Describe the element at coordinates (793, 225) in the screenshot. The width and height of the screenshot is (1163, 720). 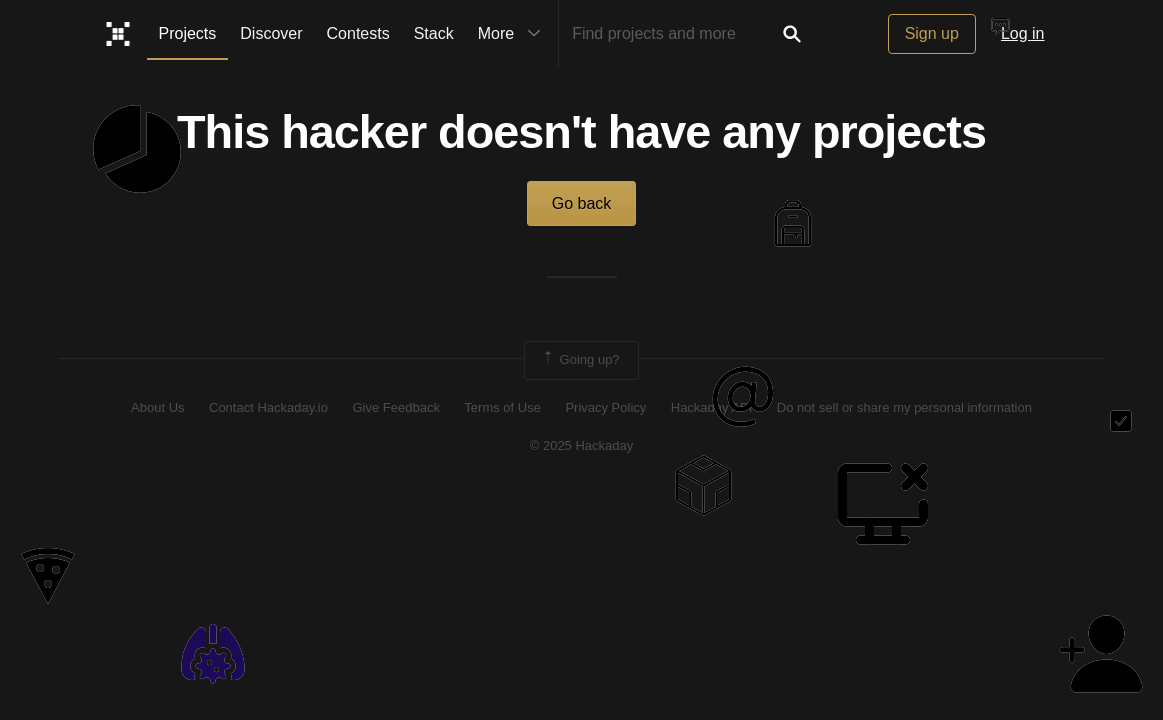
I see `access your inventory or stored items` at that location.